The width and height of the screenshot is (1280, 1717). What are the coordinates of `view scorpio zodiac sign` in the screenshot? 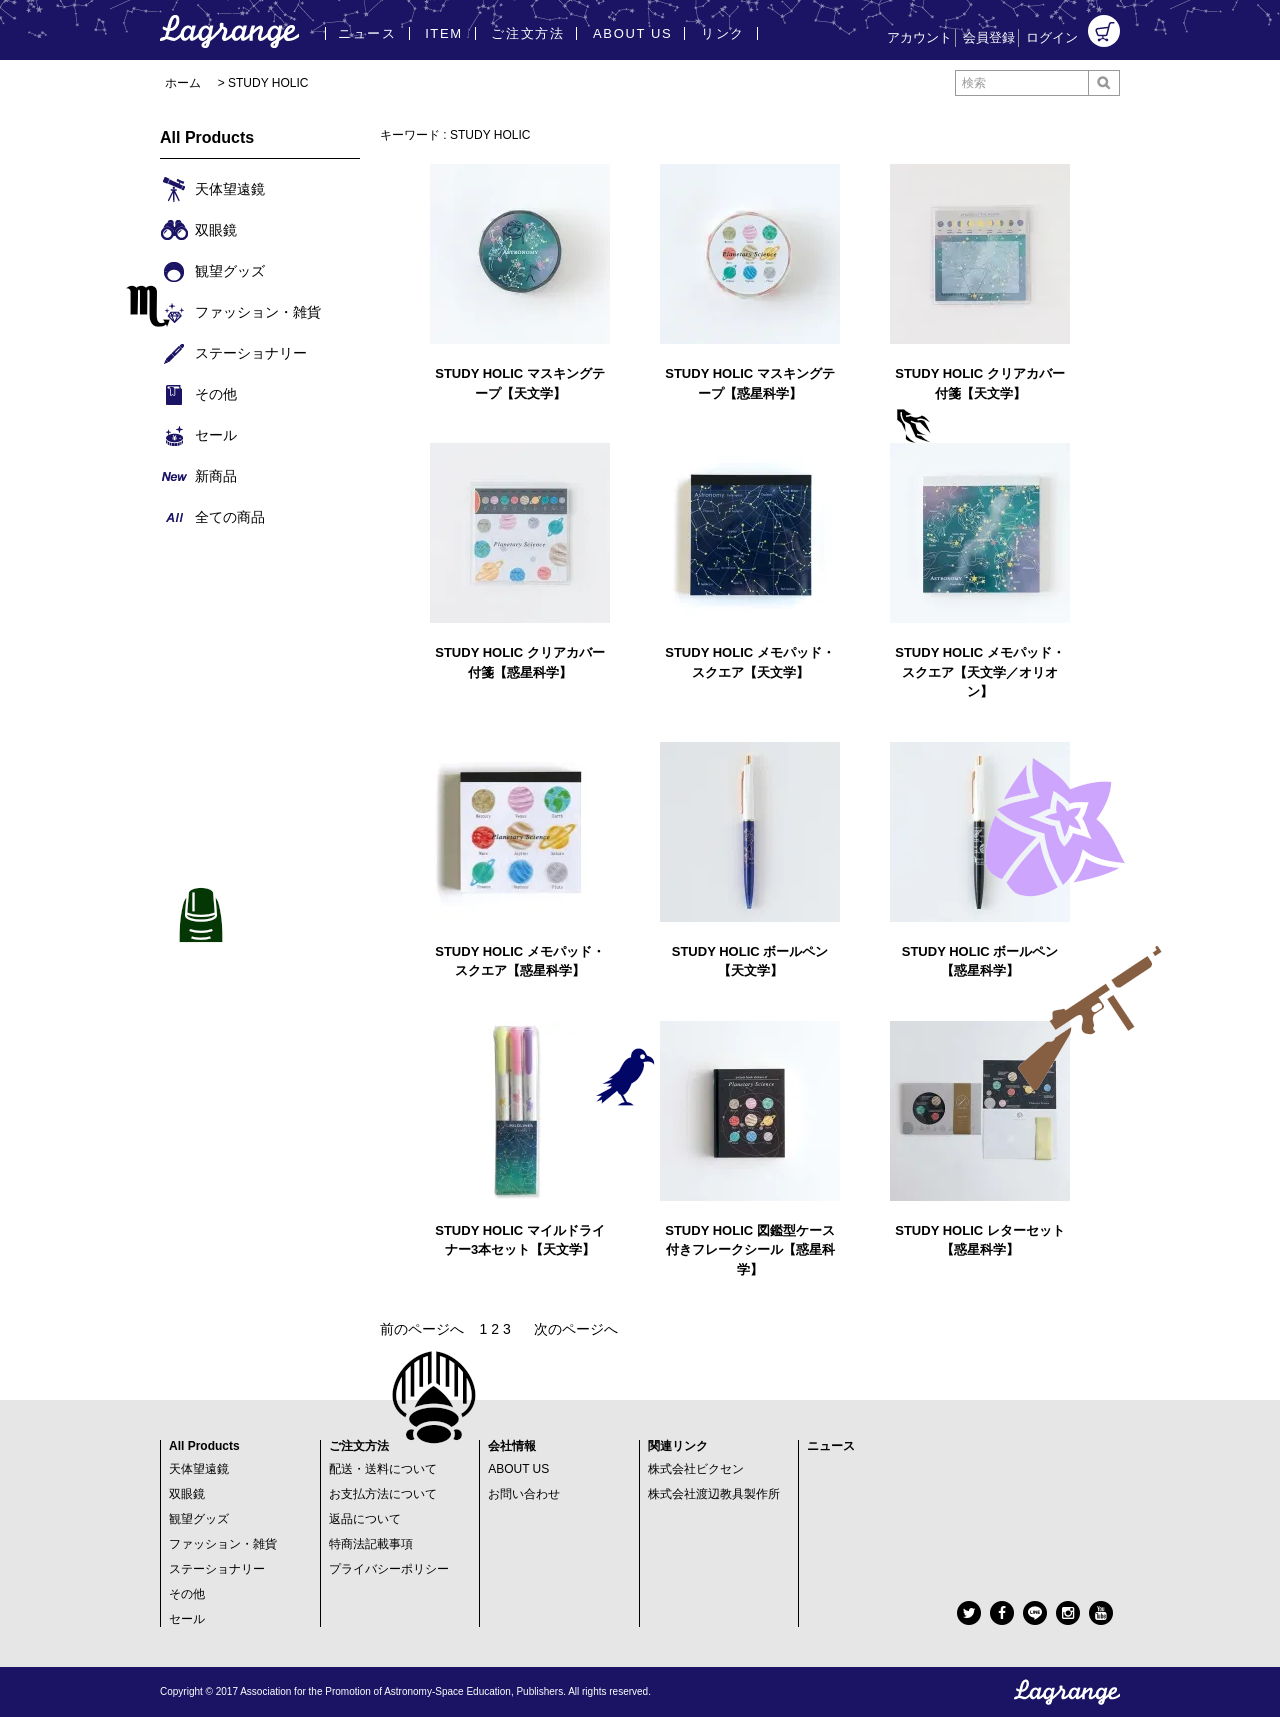 It's located at (148, 307).